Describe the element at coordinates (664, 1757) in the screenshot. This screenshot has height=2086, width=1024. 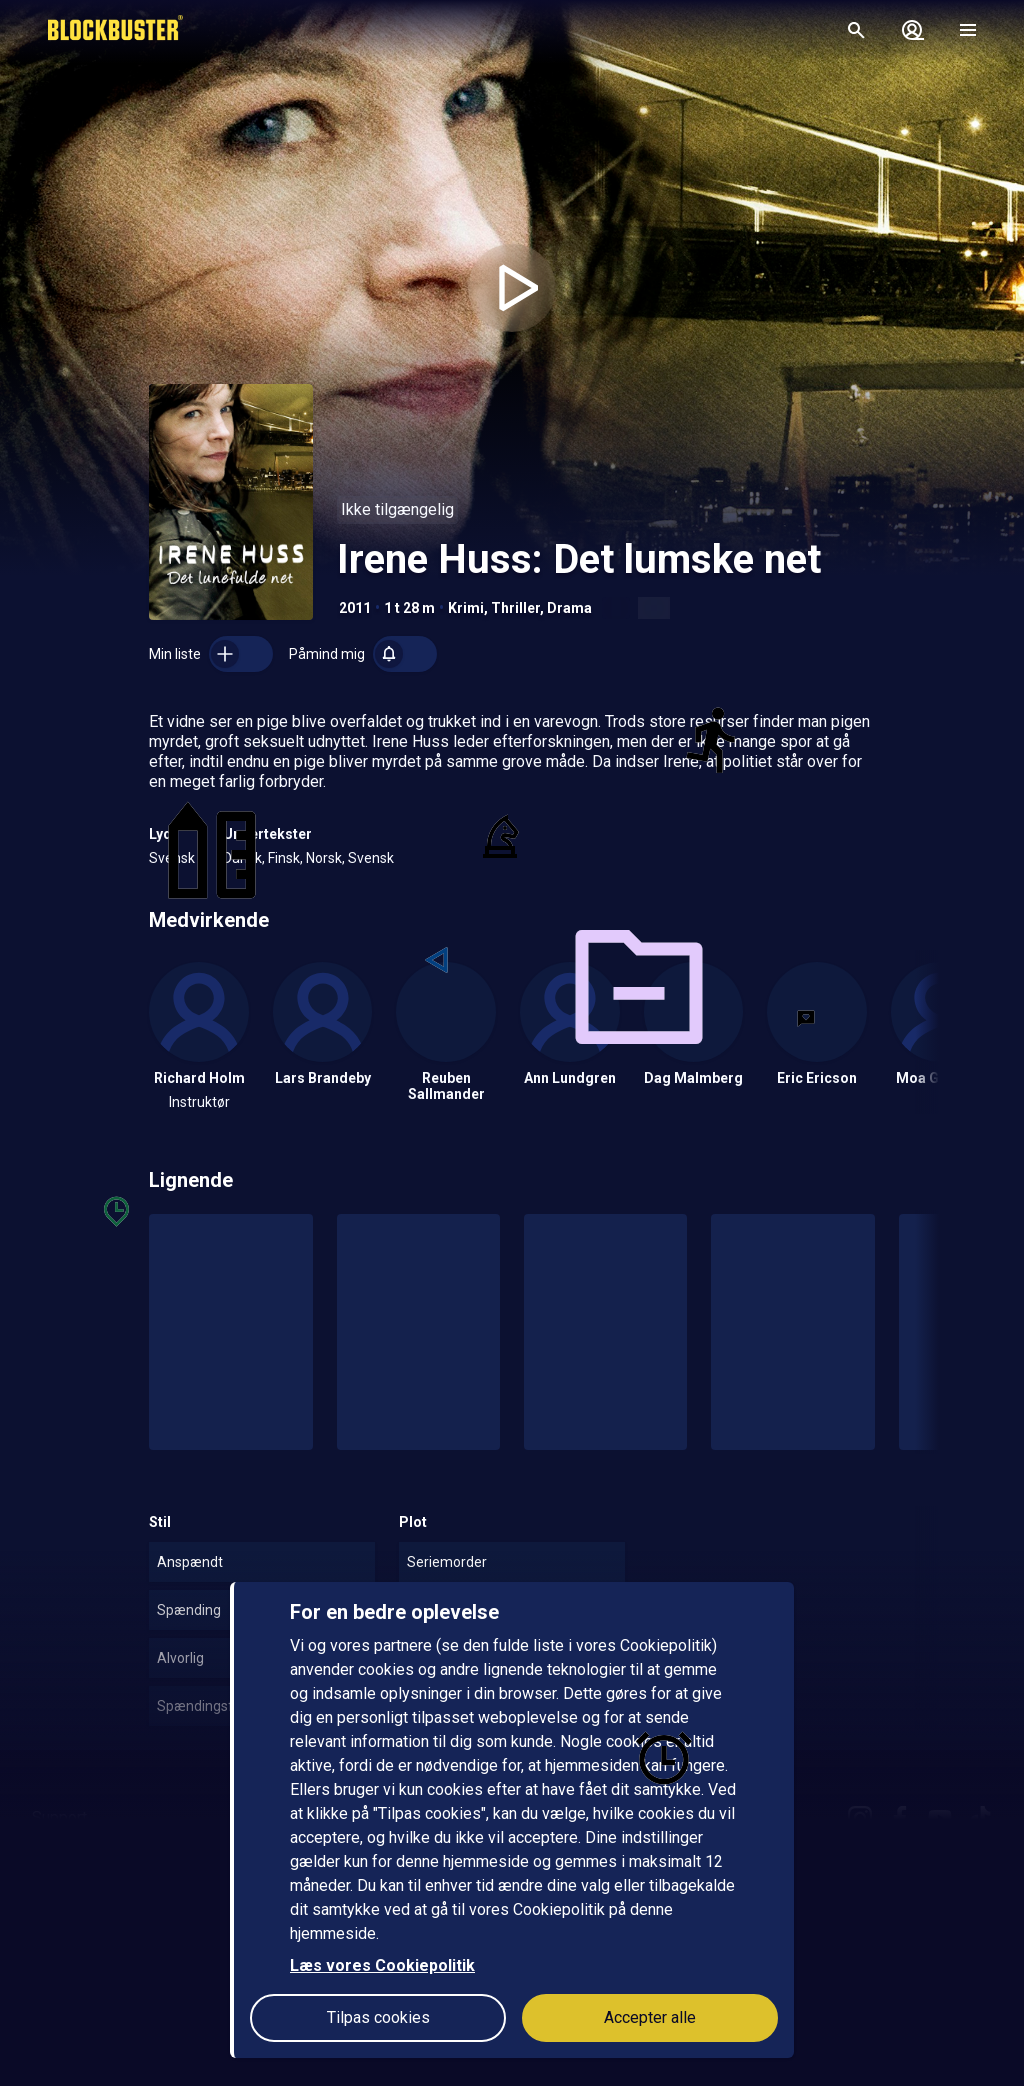
I see `set or manage alarms` at that location.